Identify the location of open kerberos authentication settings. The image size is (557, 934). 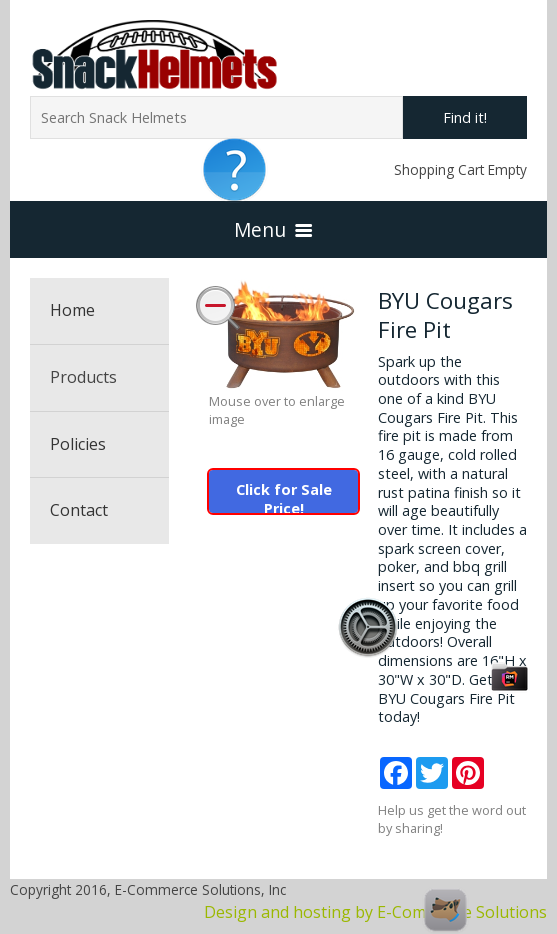
(445, 910).